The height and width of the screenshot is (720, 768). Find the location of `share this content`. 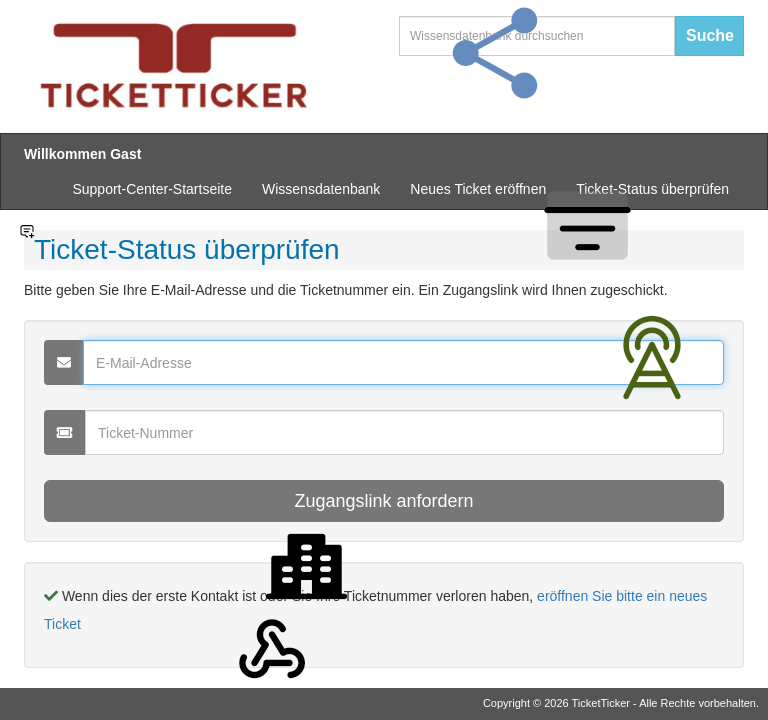

share this content is located at coordinates (495, 53).